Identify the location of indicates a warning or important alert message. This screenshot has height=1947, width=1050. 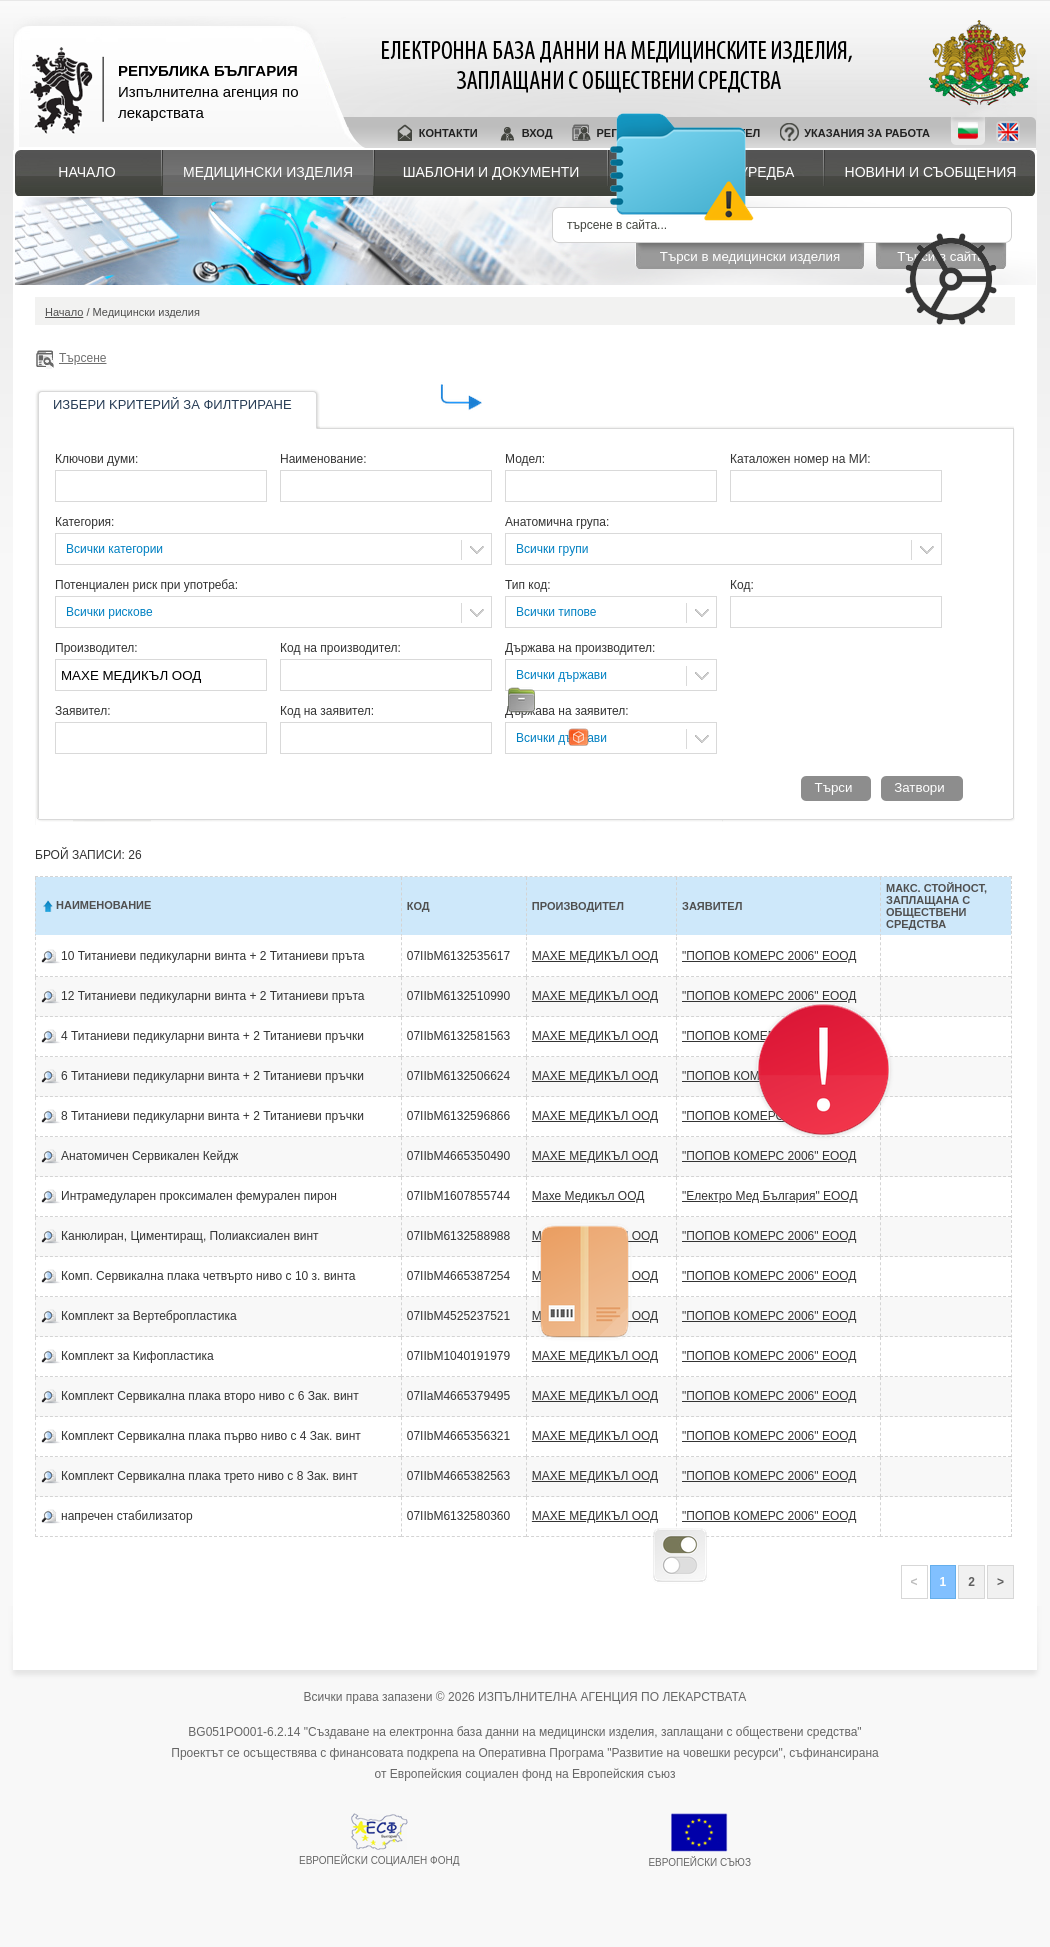
(823, 1069).